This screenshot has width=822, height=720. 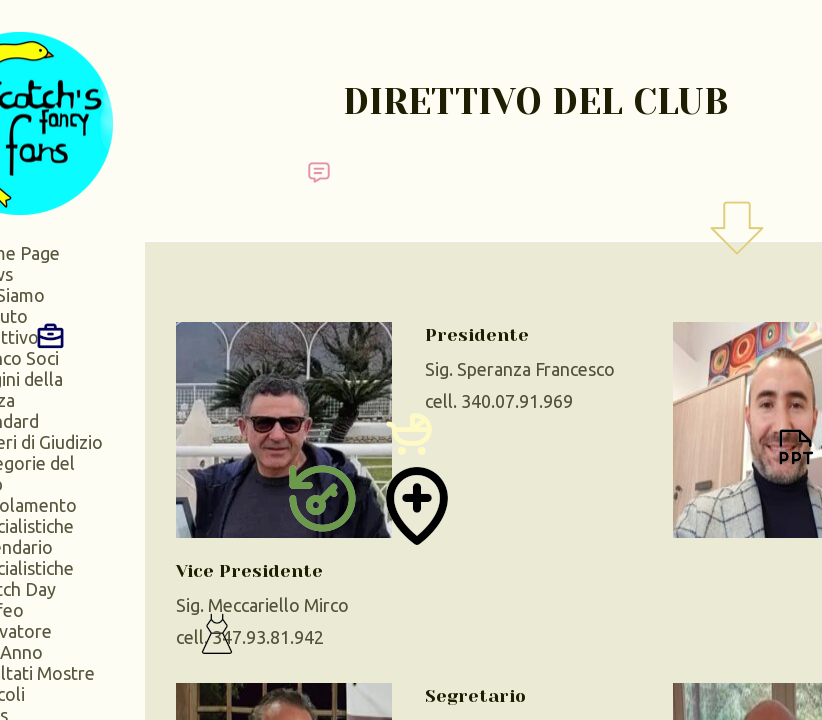 What do you see at coordinates (319, 172) in the screenshot?
I see `open messaging or chat` at bounding box center [319, 172].